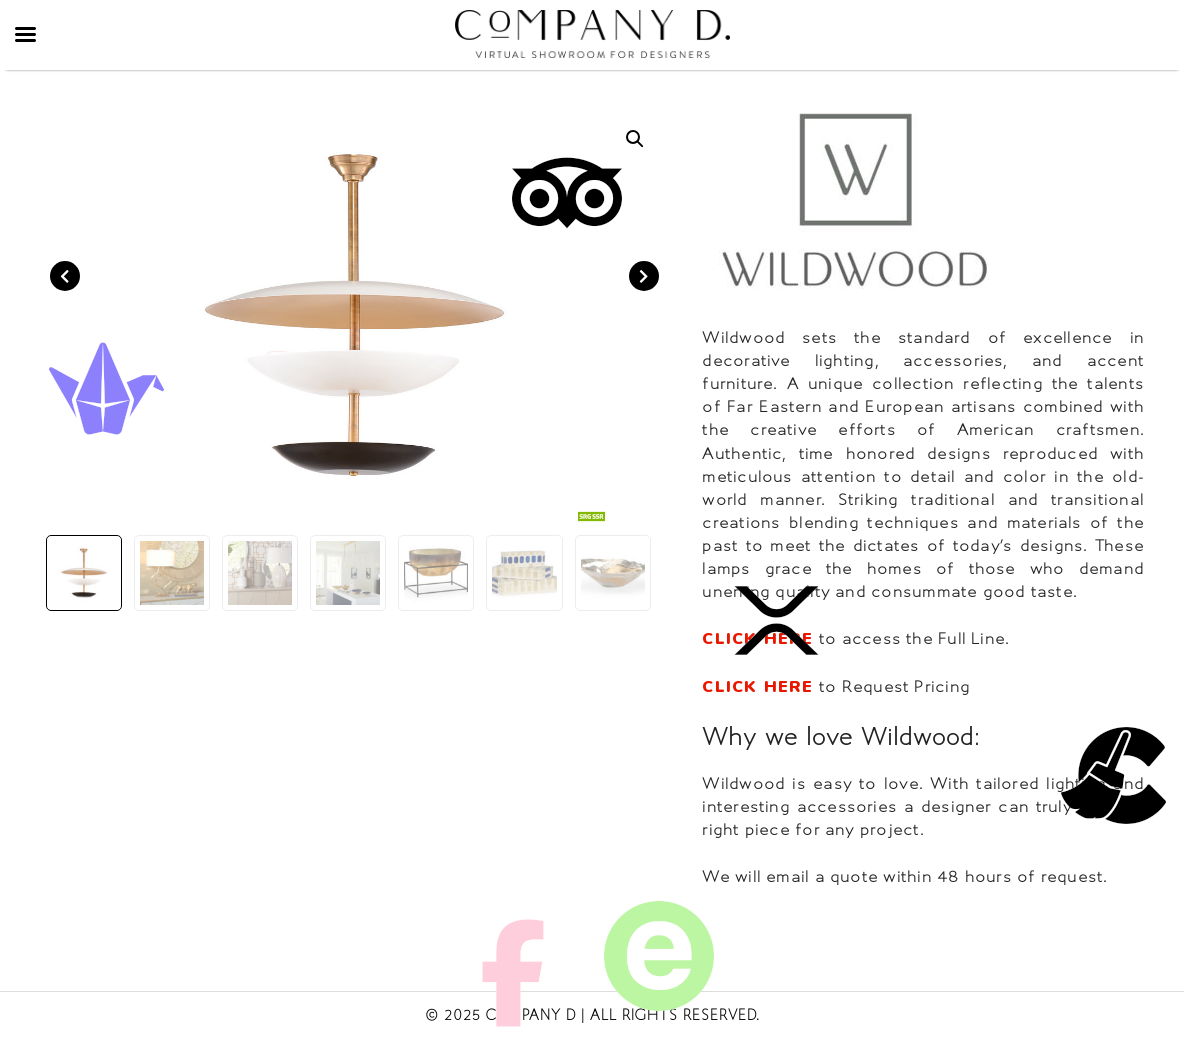 The height and width of the screenshot is (1058, 1184). Describe the element at coordinates (106, 388) in the screenshot. I see `open padlet app` at that location.